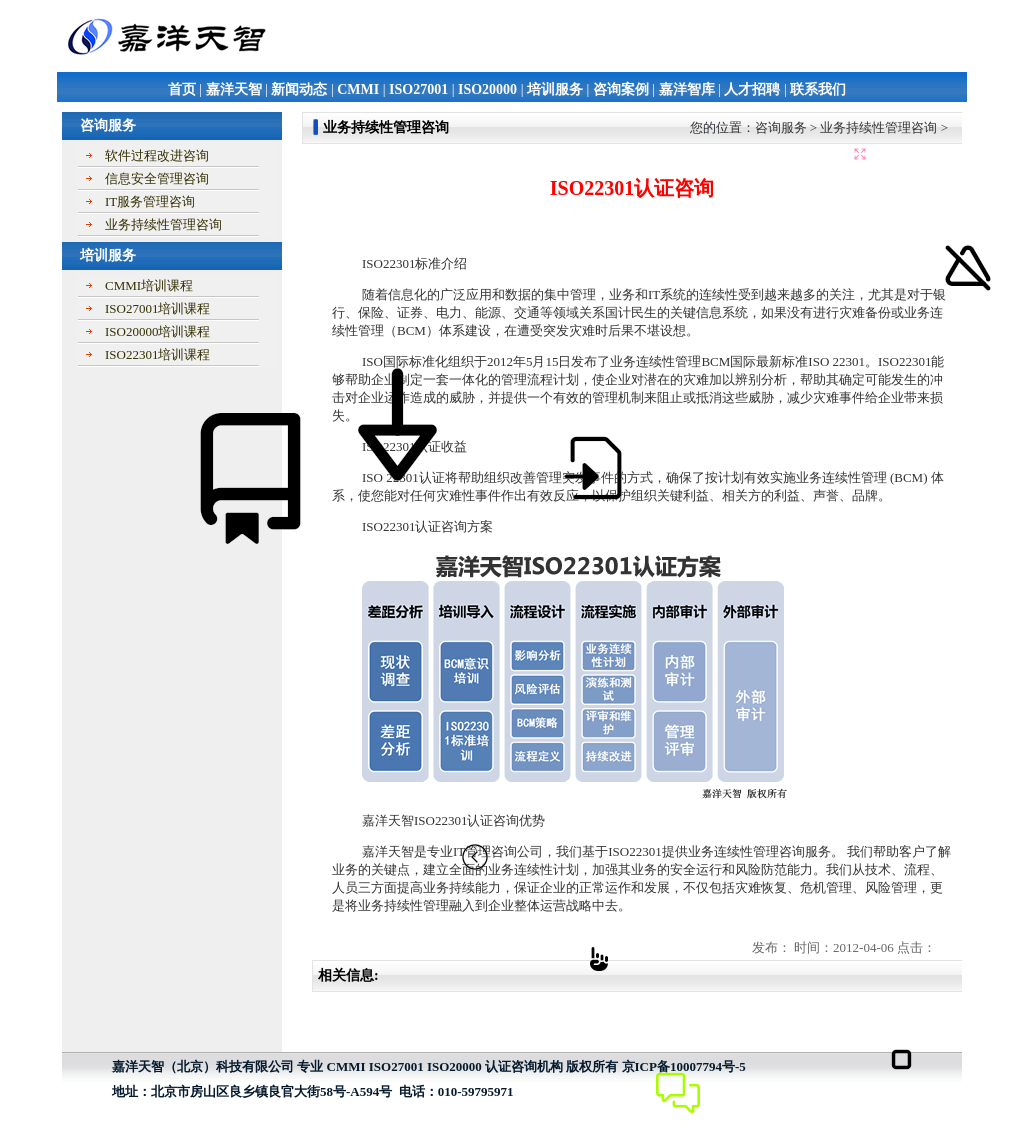  What do you see at coordinates (860, 154) in the screenshot?
I see `expand to fullscreen mode` at bounding box center [860, 154].